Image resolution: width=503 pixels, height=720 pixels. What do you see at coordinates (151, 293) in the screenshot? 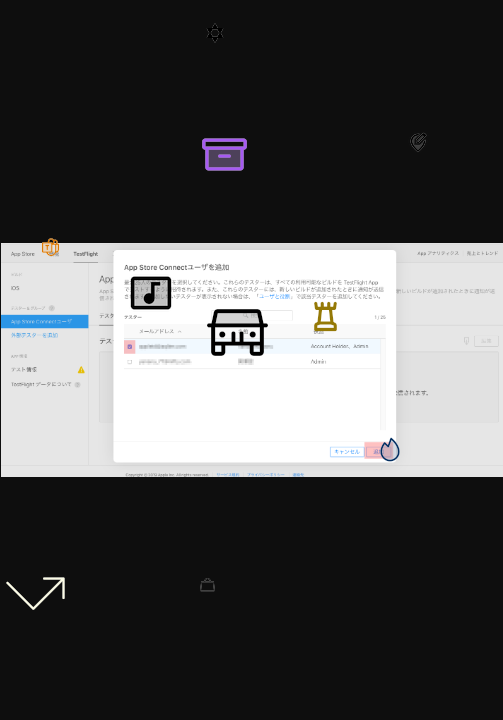
I see `play or view music videos` at bounding box center [151, 293].